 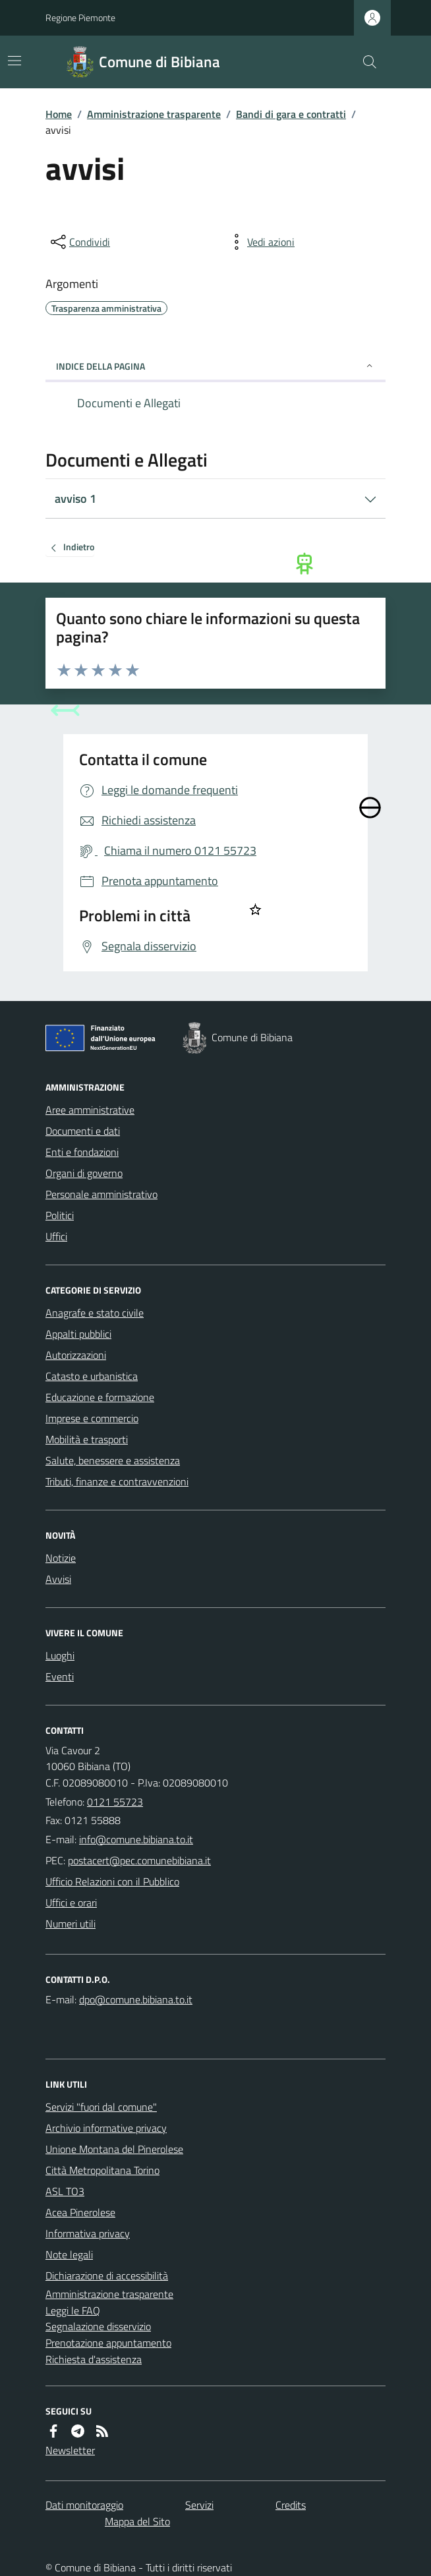 I want to click on add item to favorites, so click(x=255, y=909).